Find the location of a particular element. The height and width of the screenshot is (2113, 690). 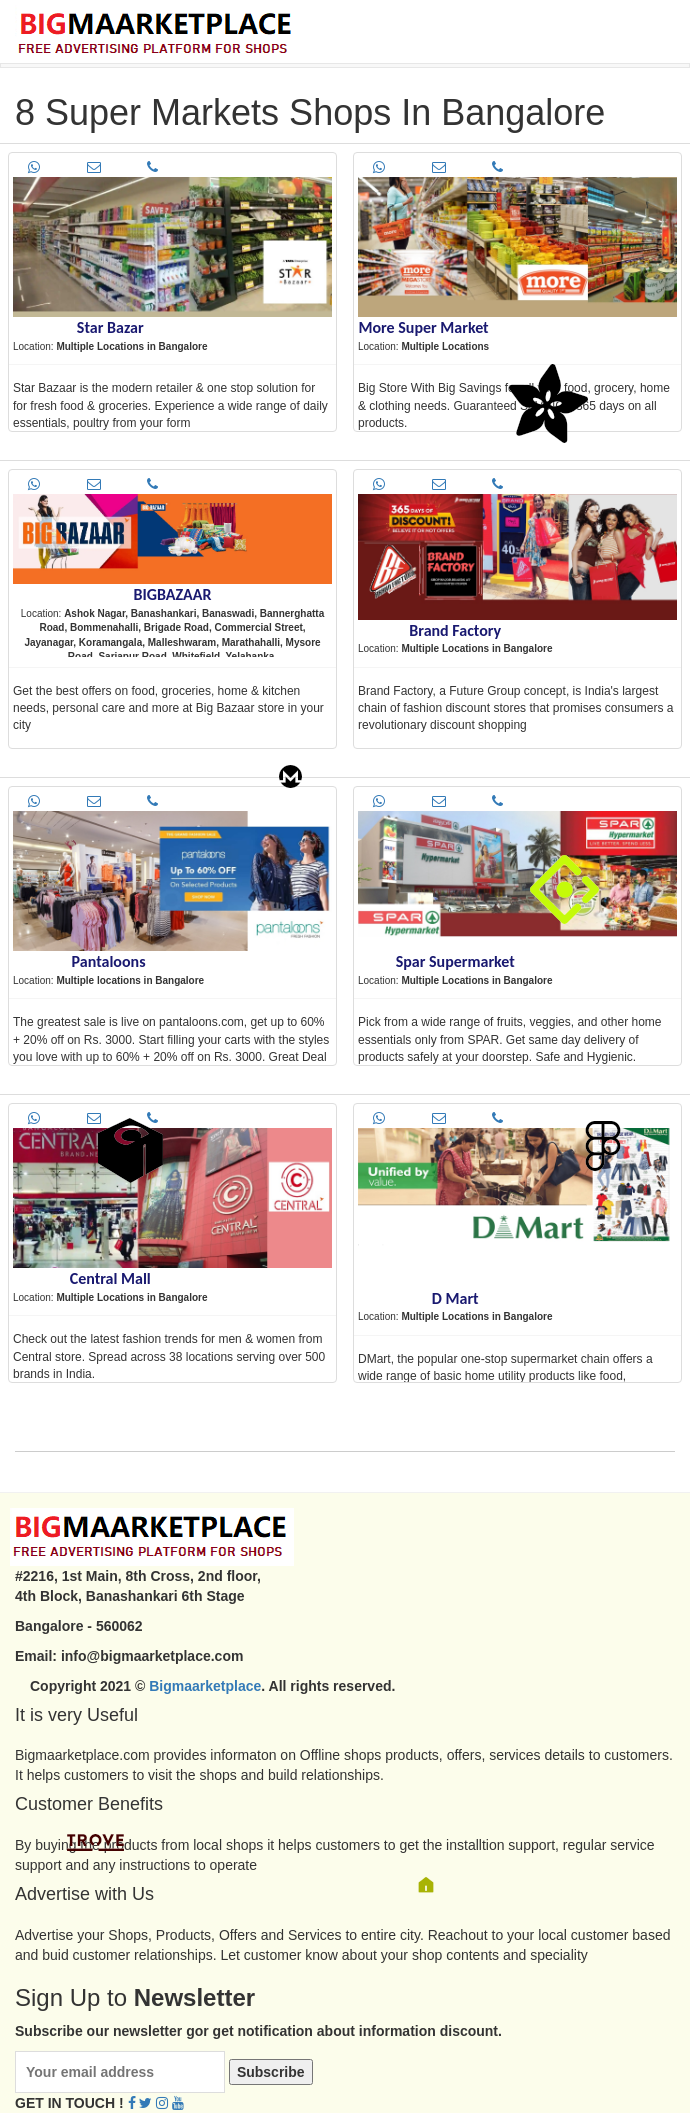

navigate to the home screen is located at coordinates (426, 1885).